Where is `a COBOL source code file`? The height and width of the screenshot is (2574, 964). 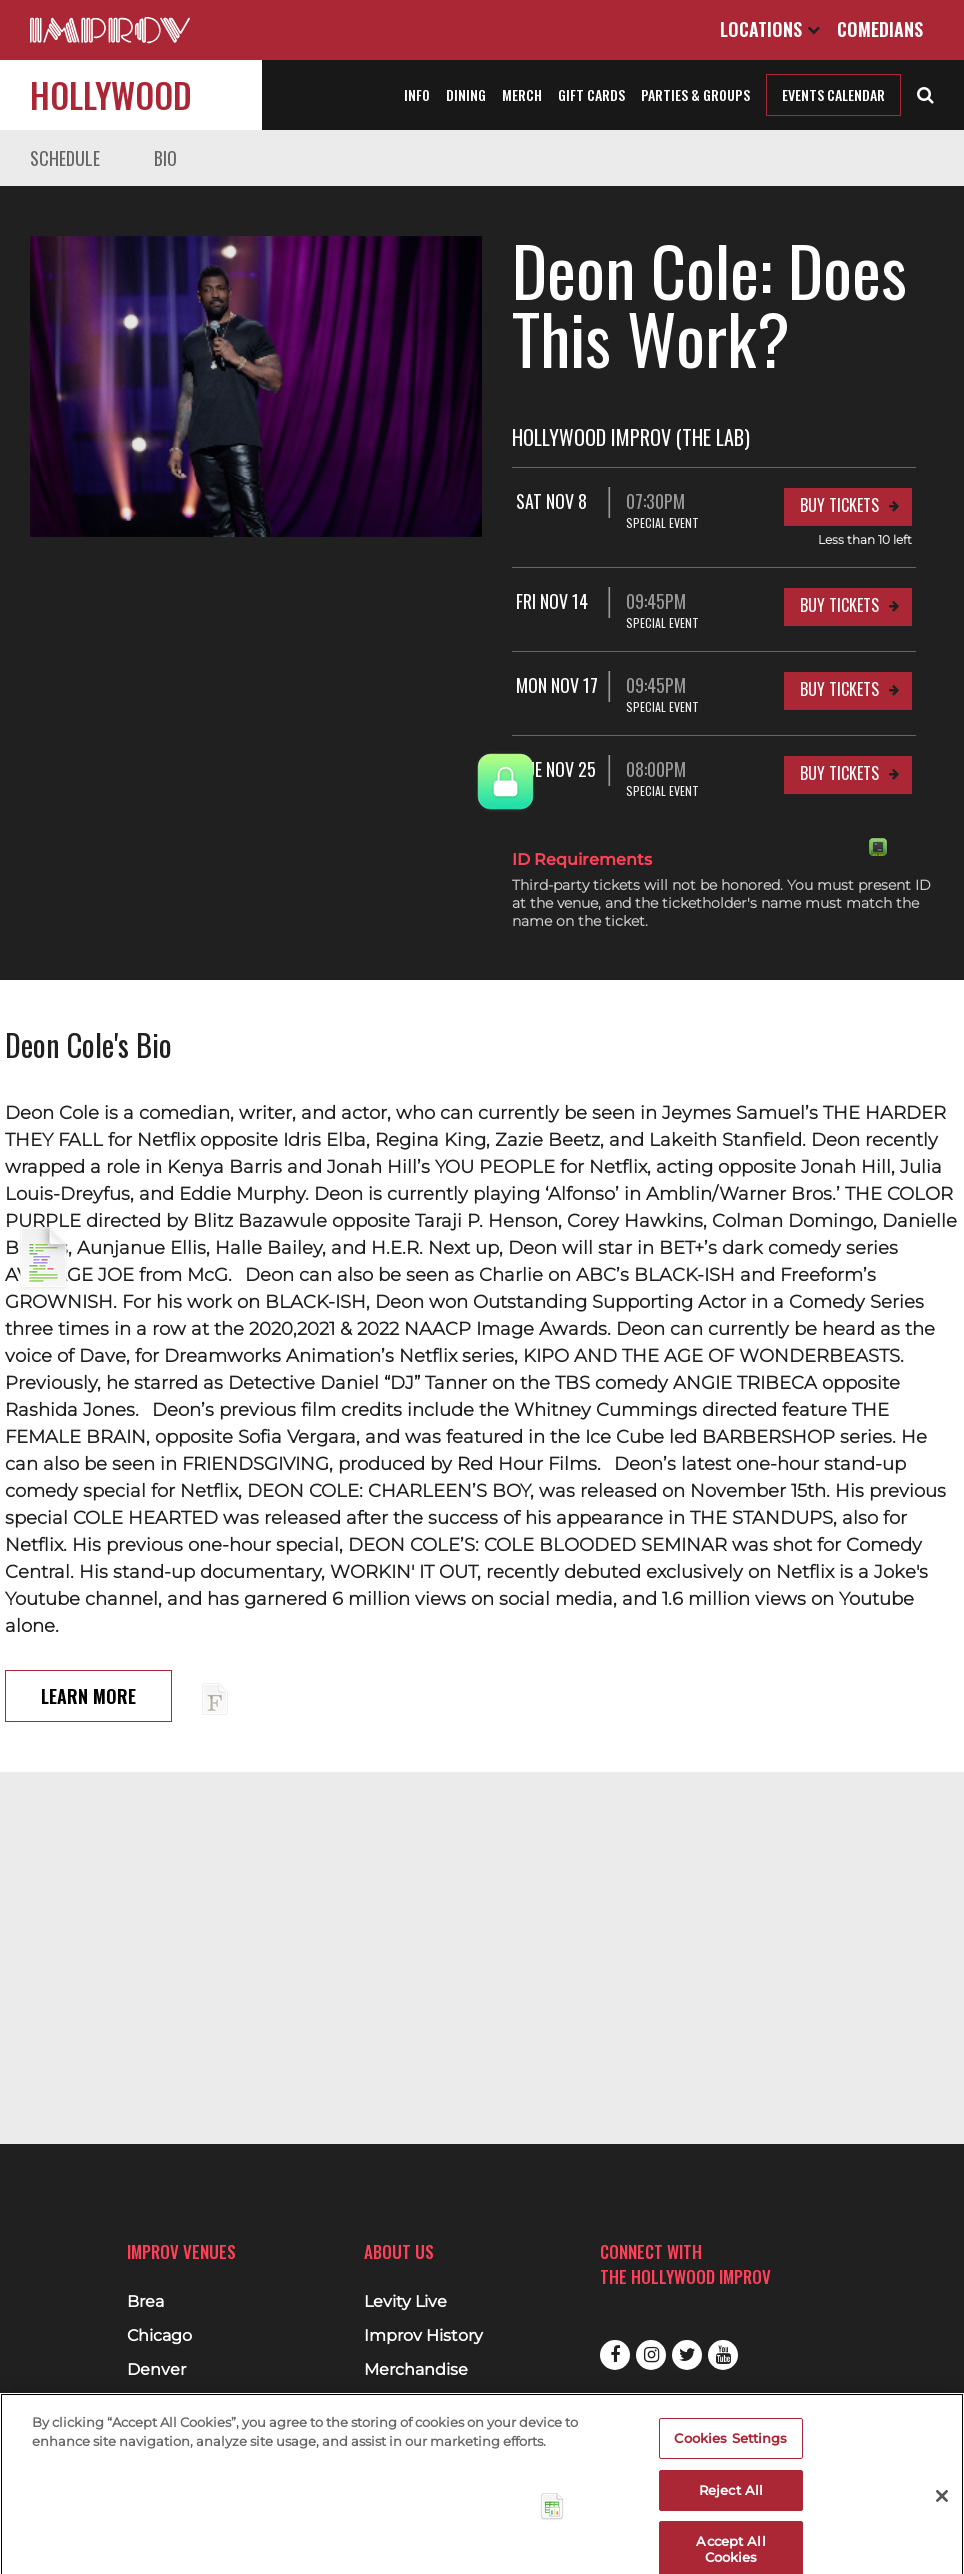 a COBOL source code file is located at coordinates (43, 1258).